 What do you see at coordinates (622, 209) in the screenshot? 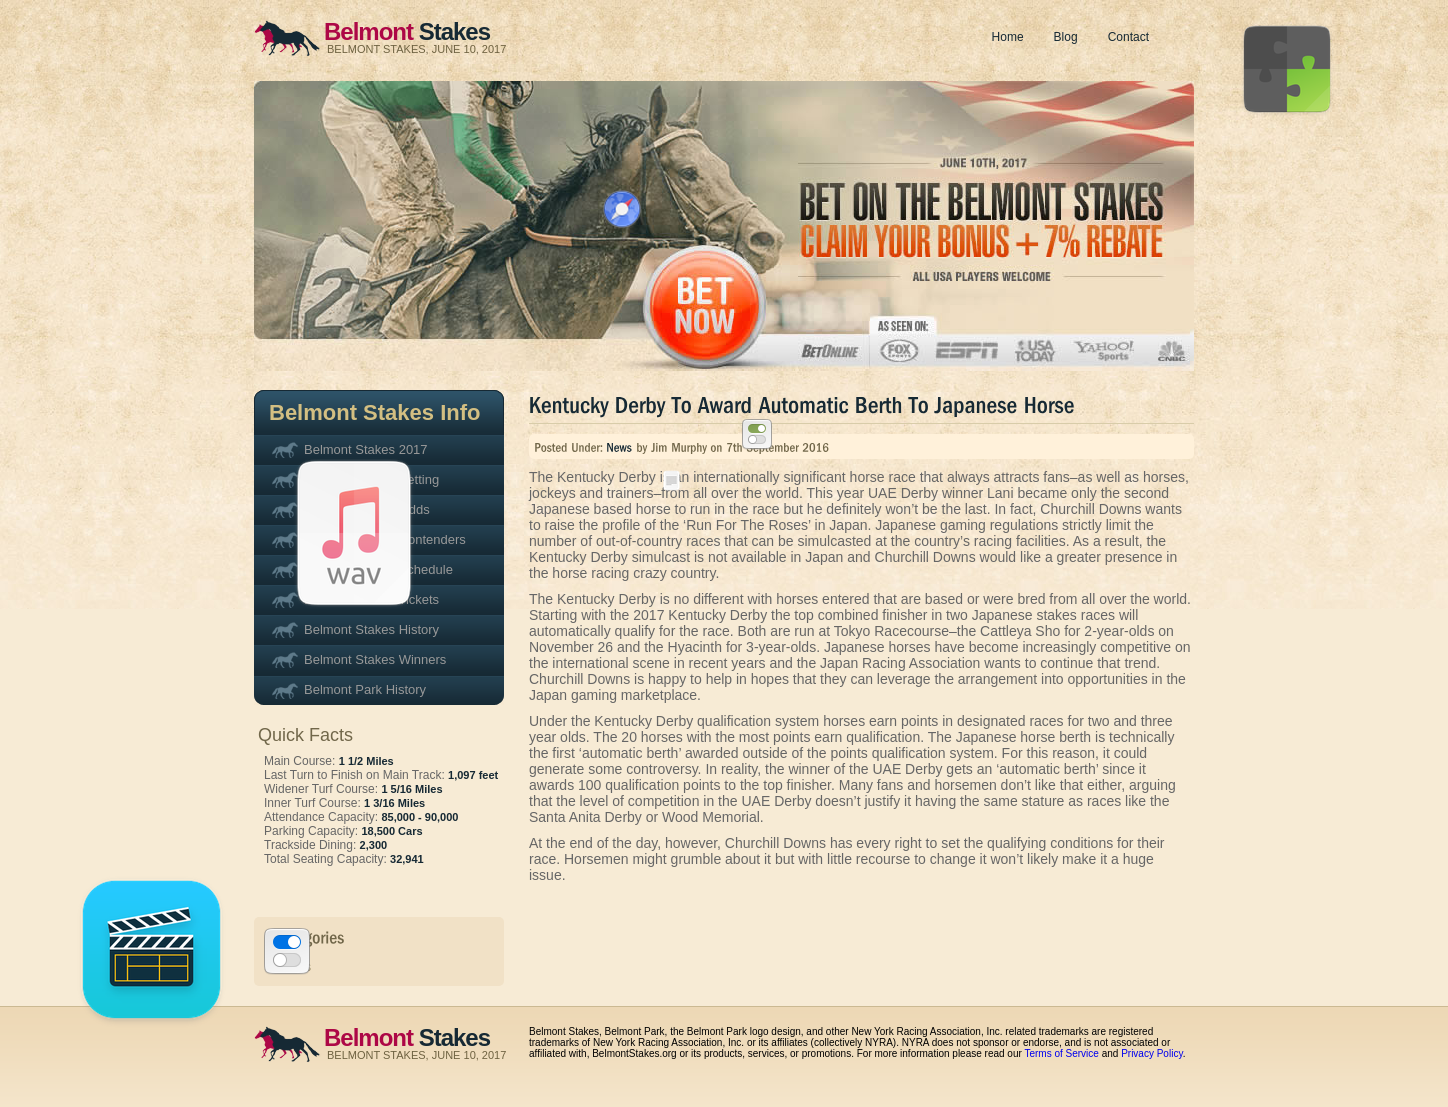
I see `open the web browser` at bounding box center [622, 209].